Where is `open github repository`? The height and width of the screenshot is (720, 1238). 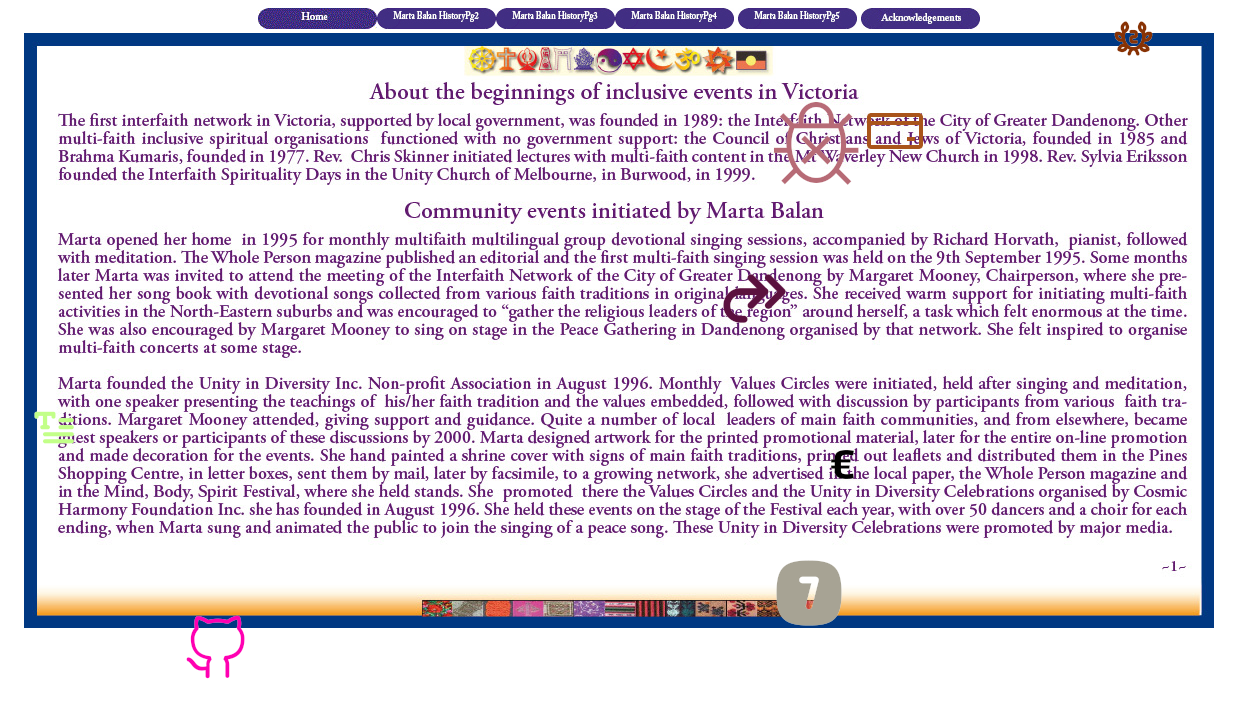
open github repository is located at coordinates (215, 647).